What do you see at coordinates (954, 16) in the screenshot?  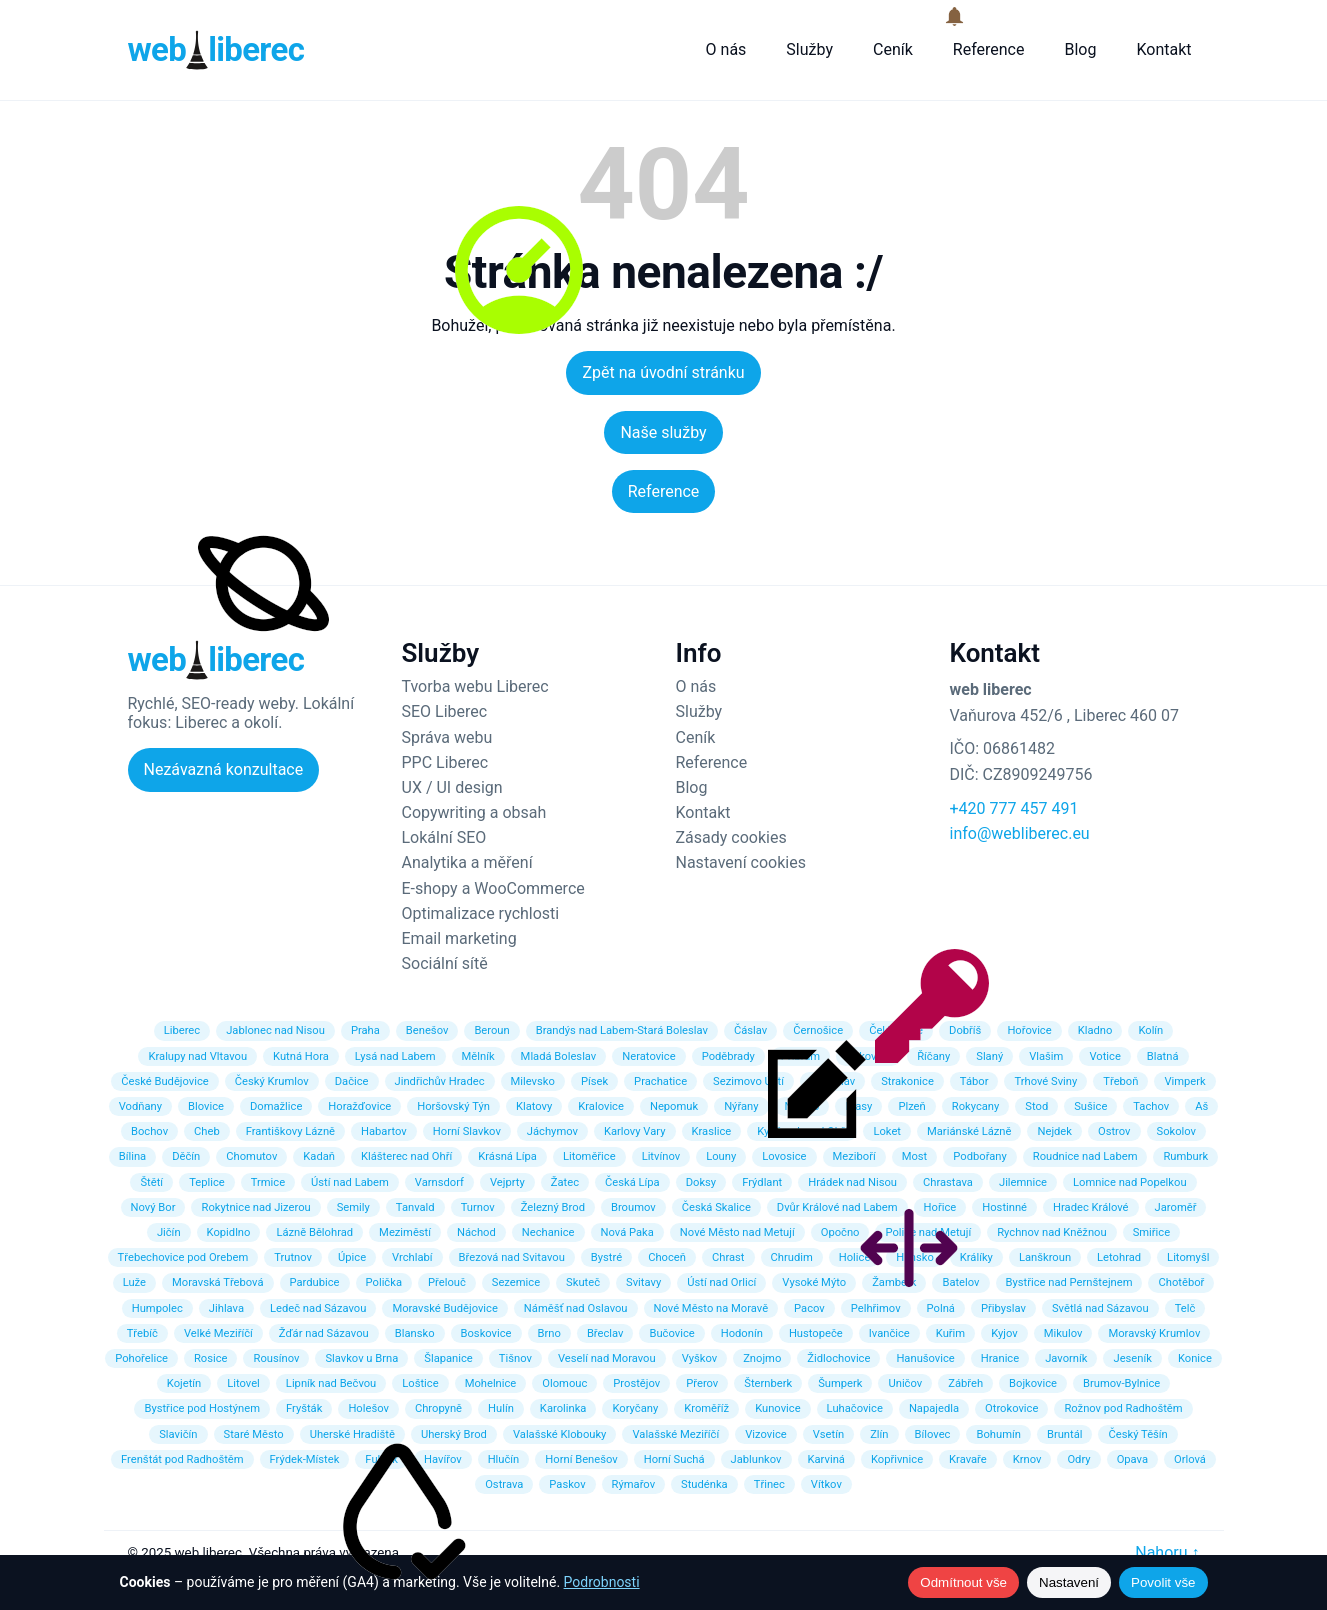 I see `view notifications` at bounding box center [954, 16].